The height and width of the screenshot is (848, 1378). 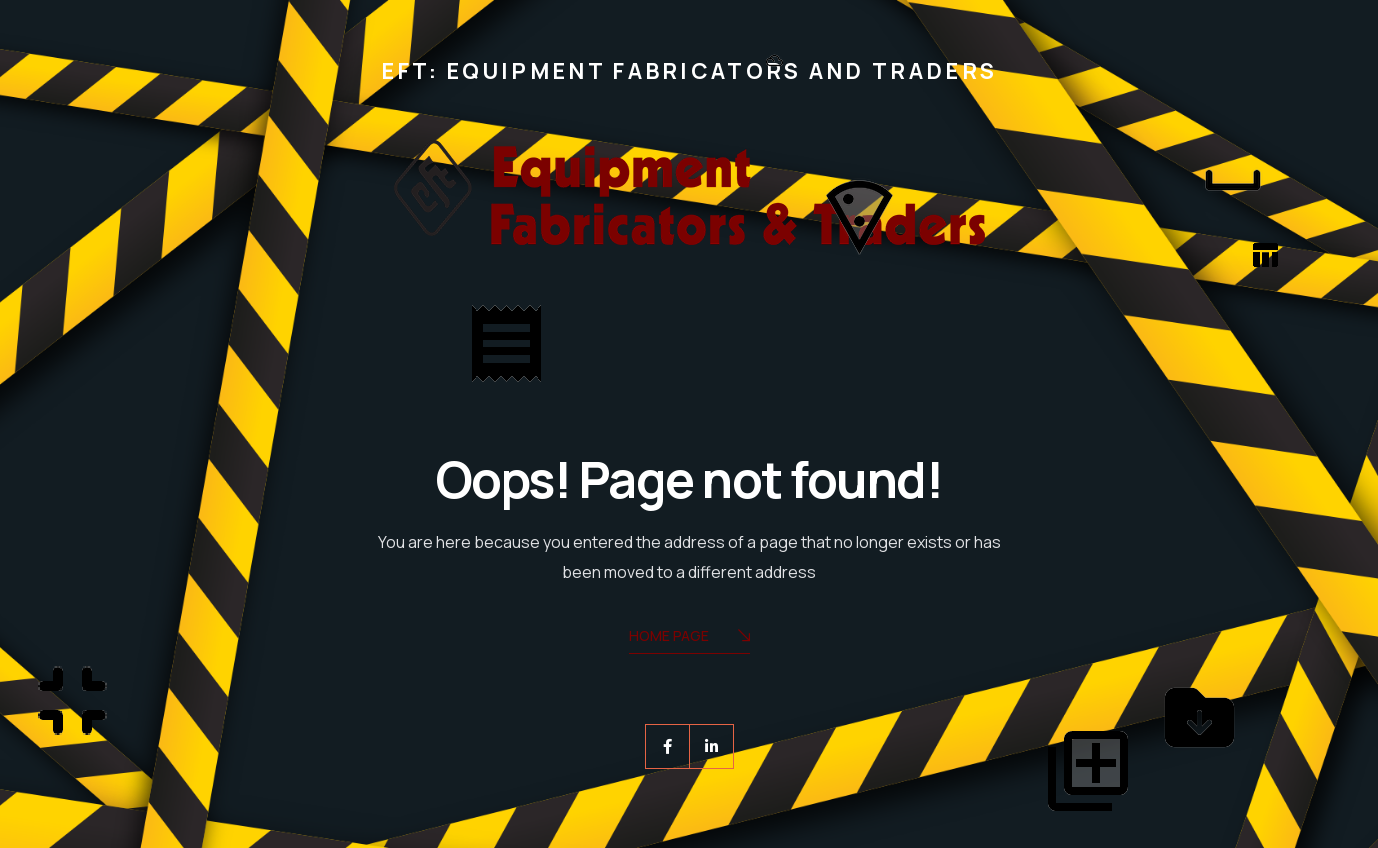 I want to click on view purchase receipt or transaction history, so click(x=506, y=343).